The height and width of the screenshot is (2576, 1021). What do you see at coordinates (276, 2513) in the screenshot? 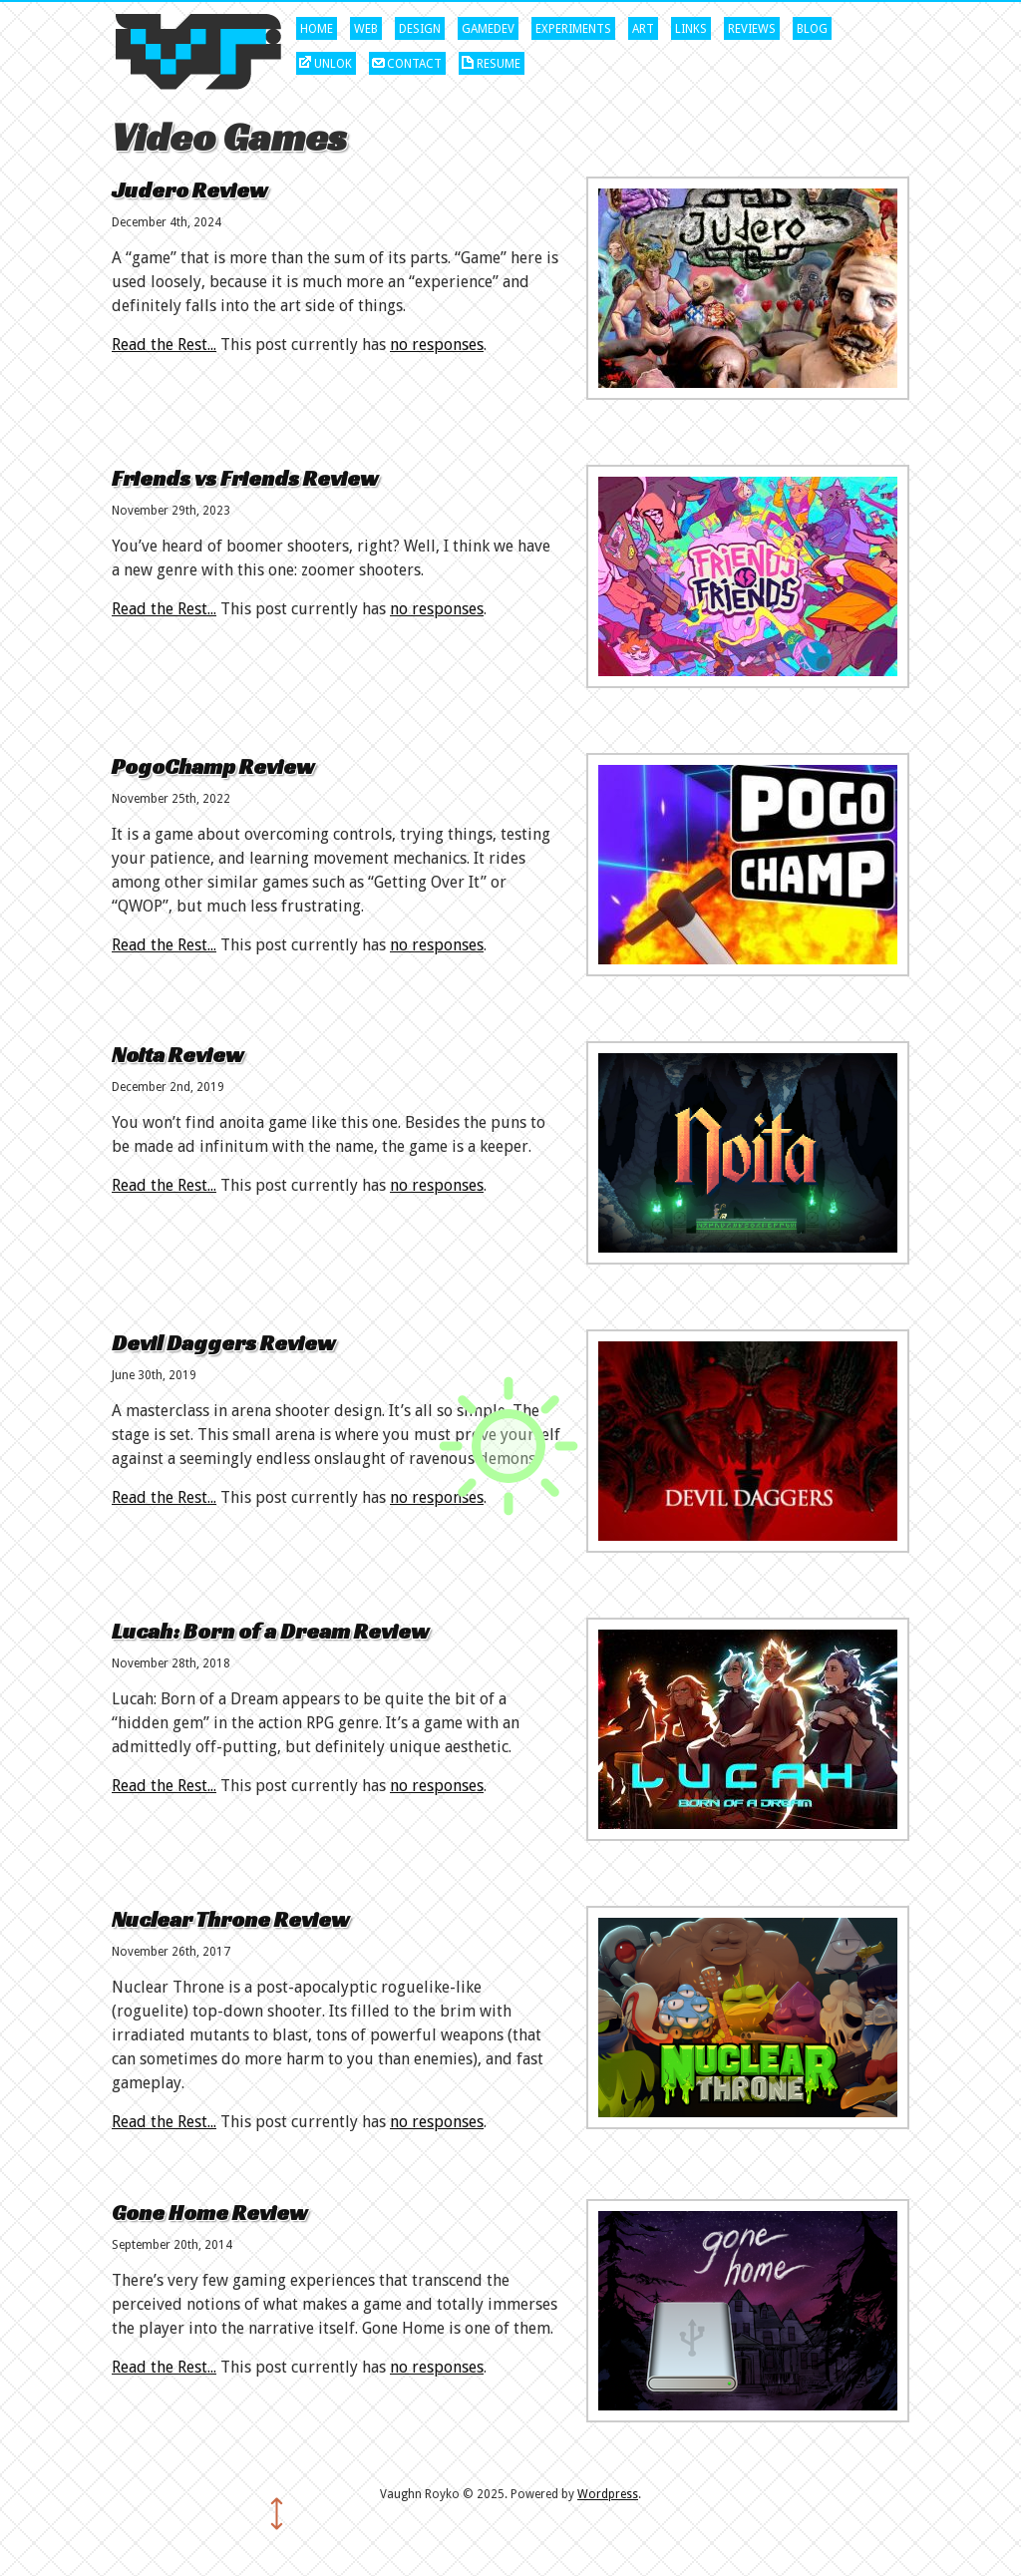
I see `adjust vertical size or height` at bounding box center [276, 2513].